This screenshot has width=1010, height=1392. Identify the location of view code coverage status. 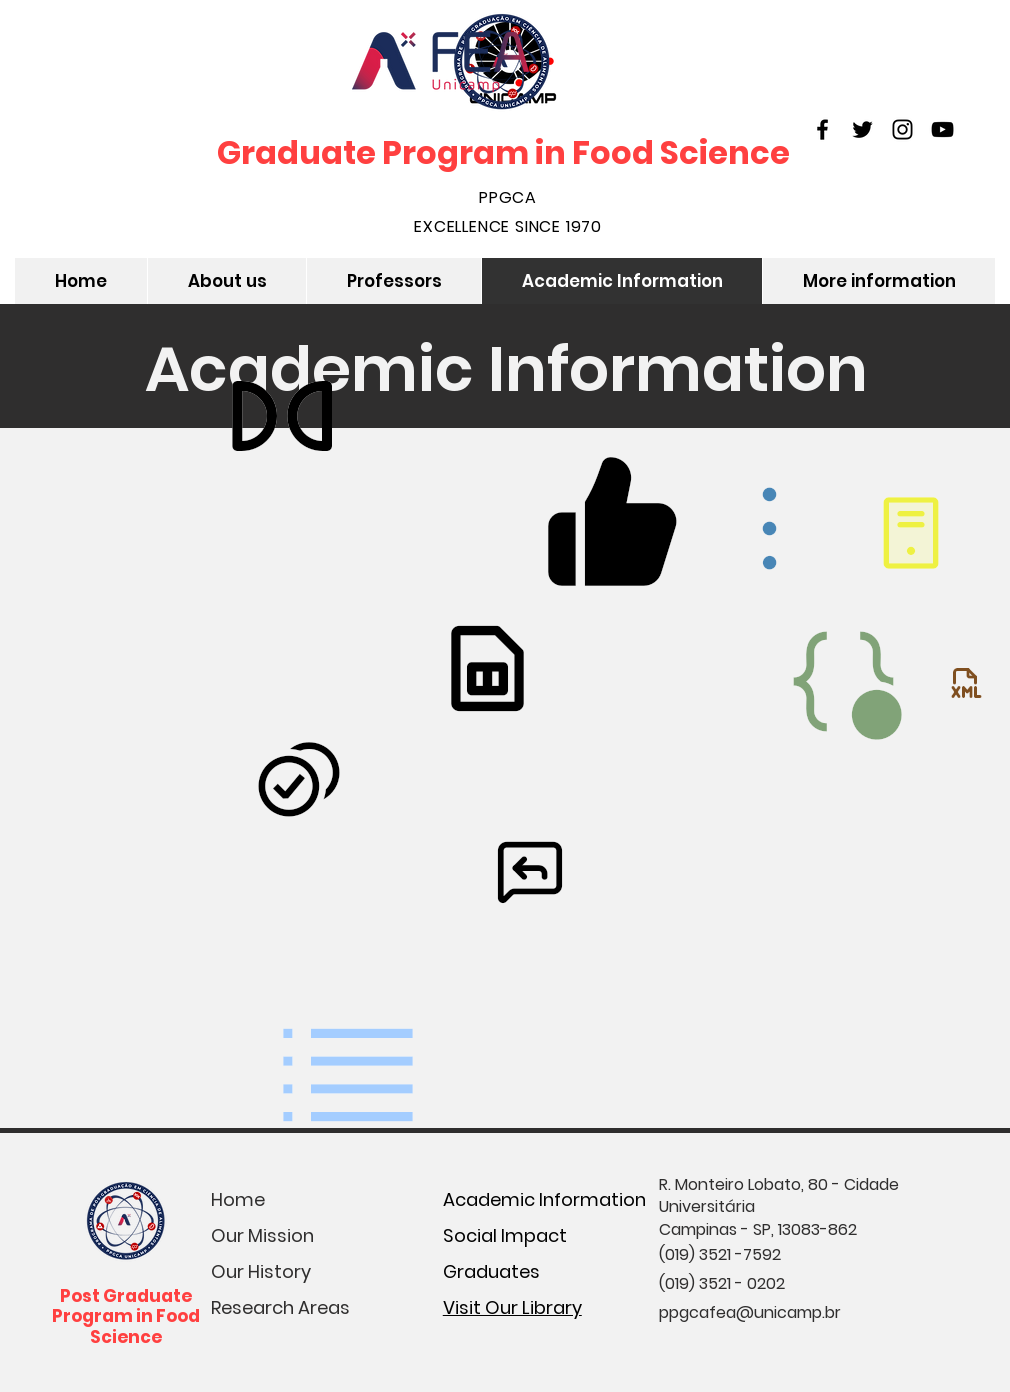
(299, 776).